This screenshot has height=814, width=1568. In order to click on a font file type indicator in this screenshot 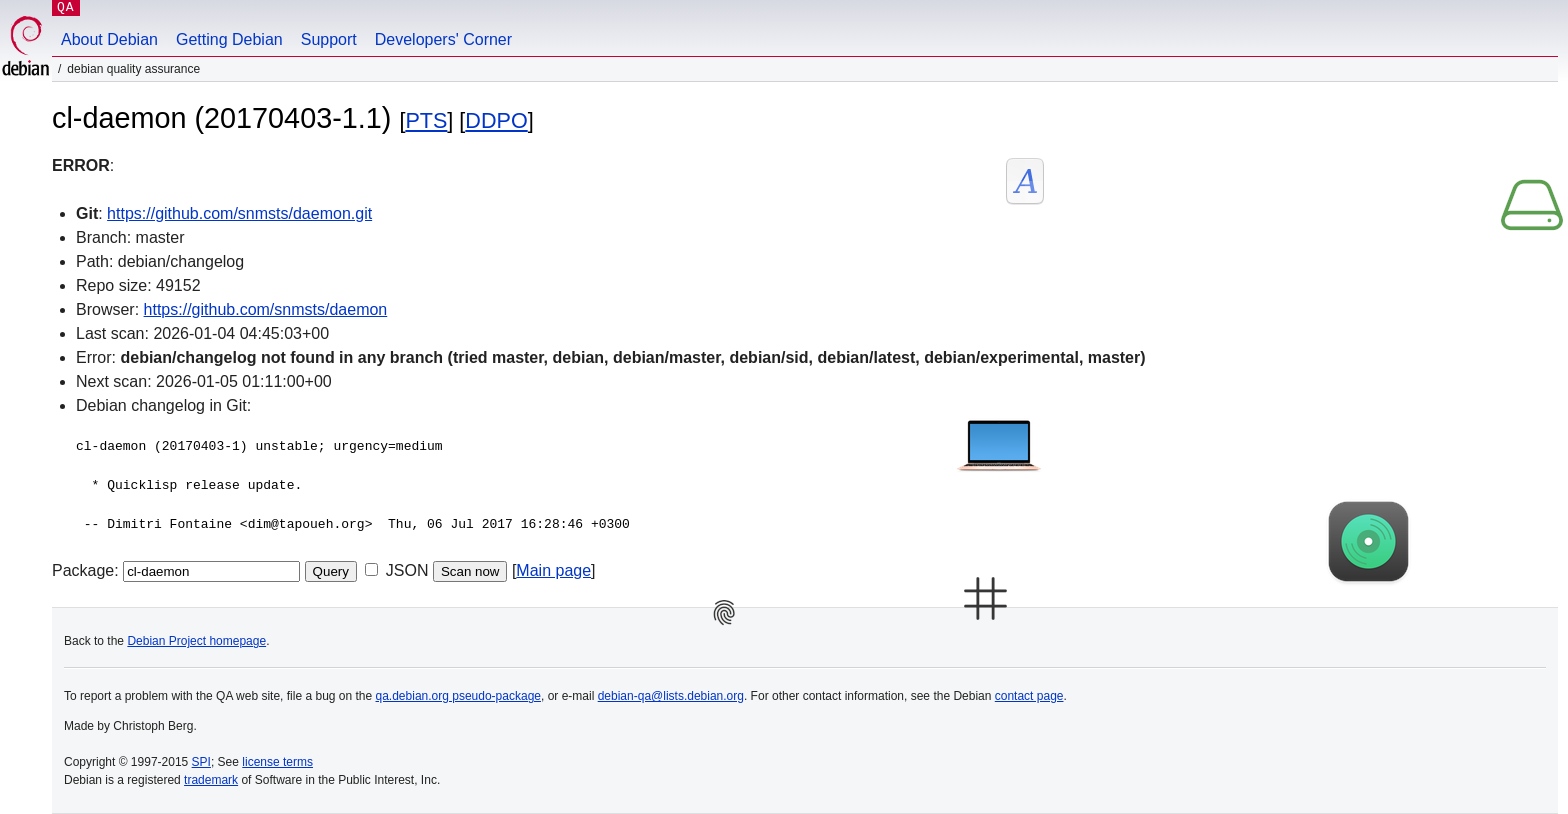, I will do `click(1025, 181)`.